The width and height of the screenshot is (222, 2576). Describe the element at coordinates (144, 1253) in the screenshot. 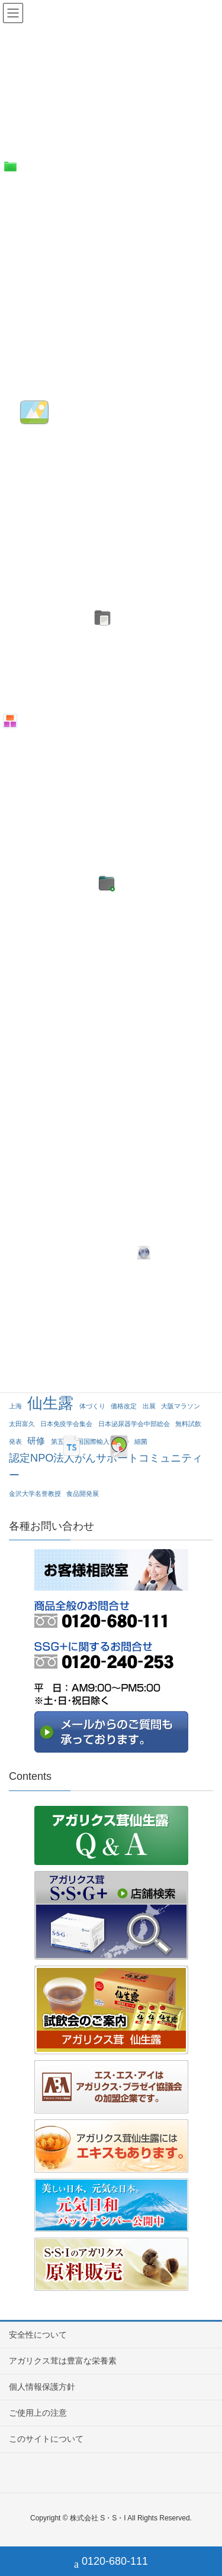

I see `connect to a network file server` at that location.